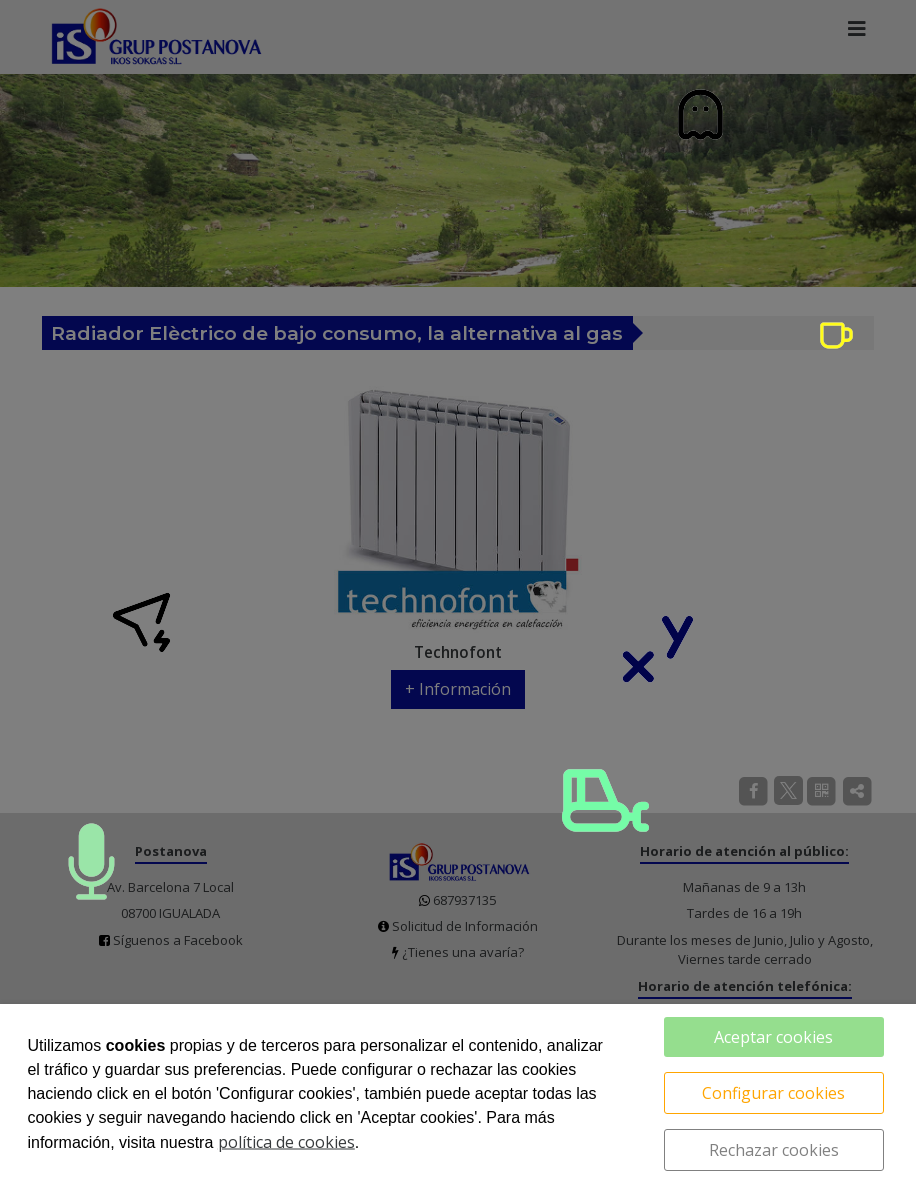 This screenshot has width=916, height=1184. I want to click on calculate x raised to the power of y, so click(654, 655).